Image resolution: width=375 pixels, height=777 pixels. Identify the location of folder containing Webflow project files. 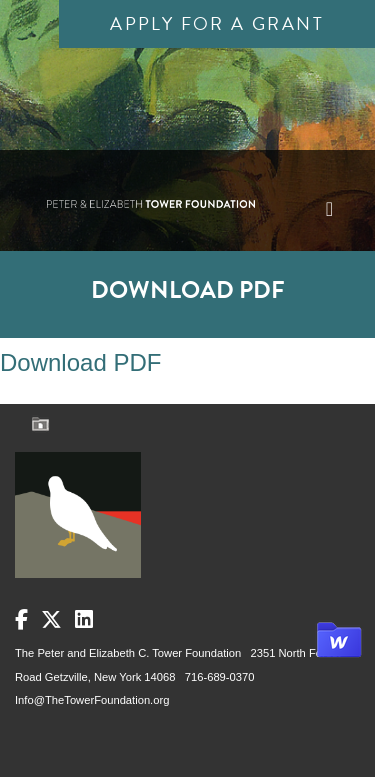
(339, 641).